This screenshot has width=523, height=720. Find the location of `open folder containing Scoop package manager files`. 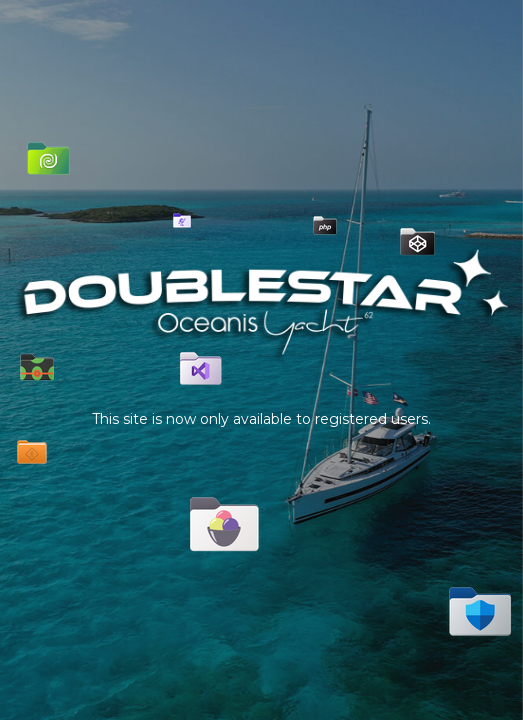

open folder containing Scoop package manager files is located at coordinates (224, 526).